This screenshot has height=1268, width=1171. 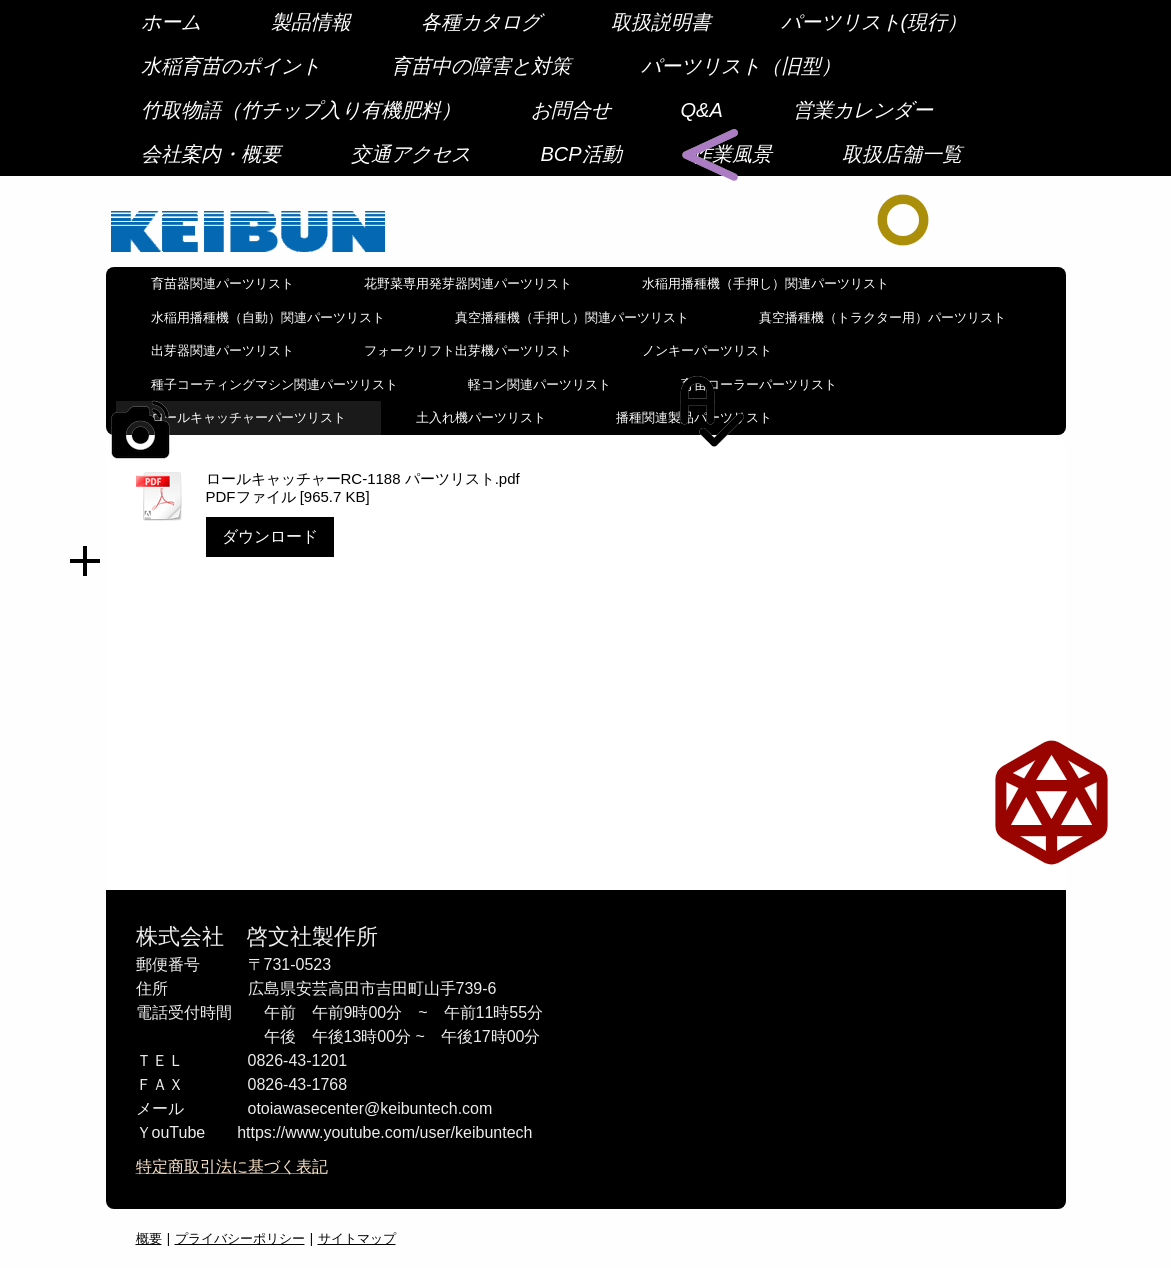 I want to click on enable spellcheck for text input, so click(x=710, y=409).